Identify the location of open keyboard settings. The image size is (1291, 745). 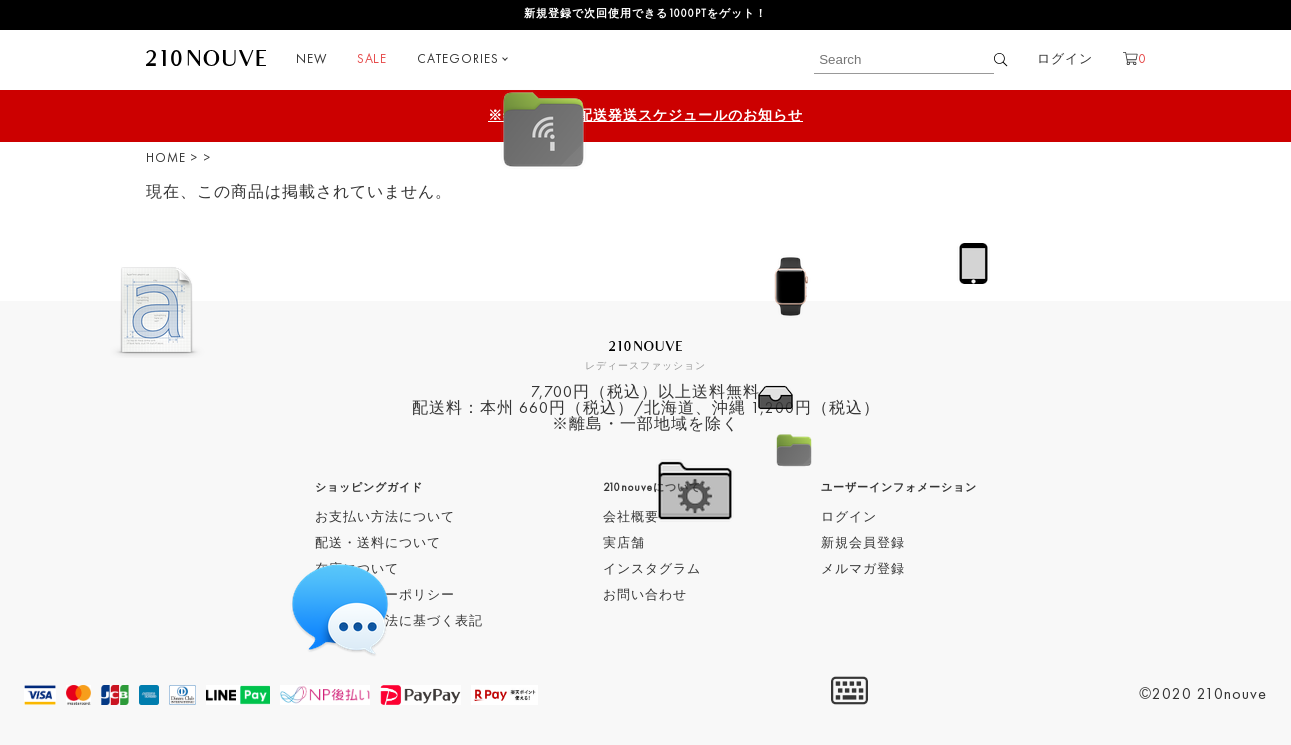
(849, 690).